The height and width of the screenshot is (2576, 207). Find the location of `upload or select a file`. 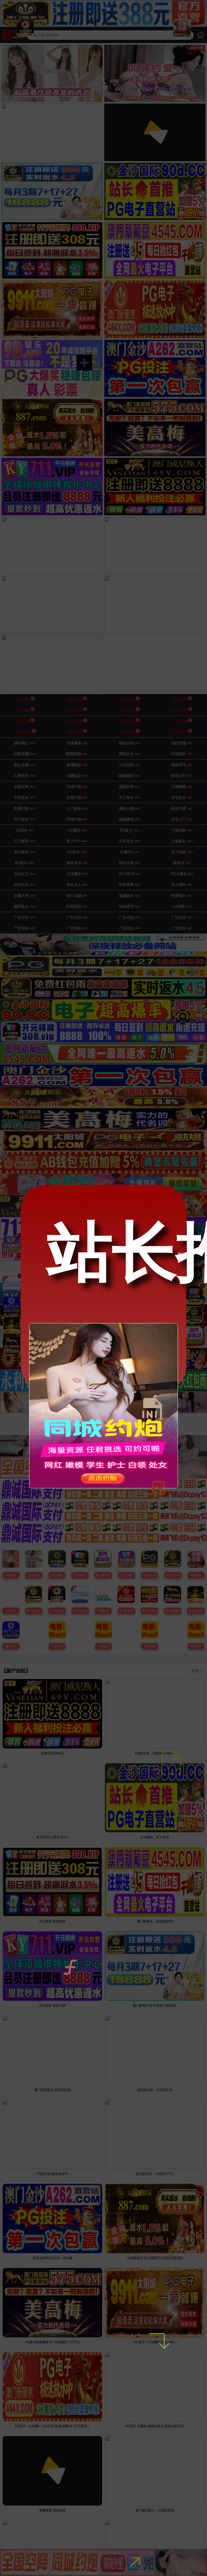

upload or select a file is located at coordinates (171, 1763).